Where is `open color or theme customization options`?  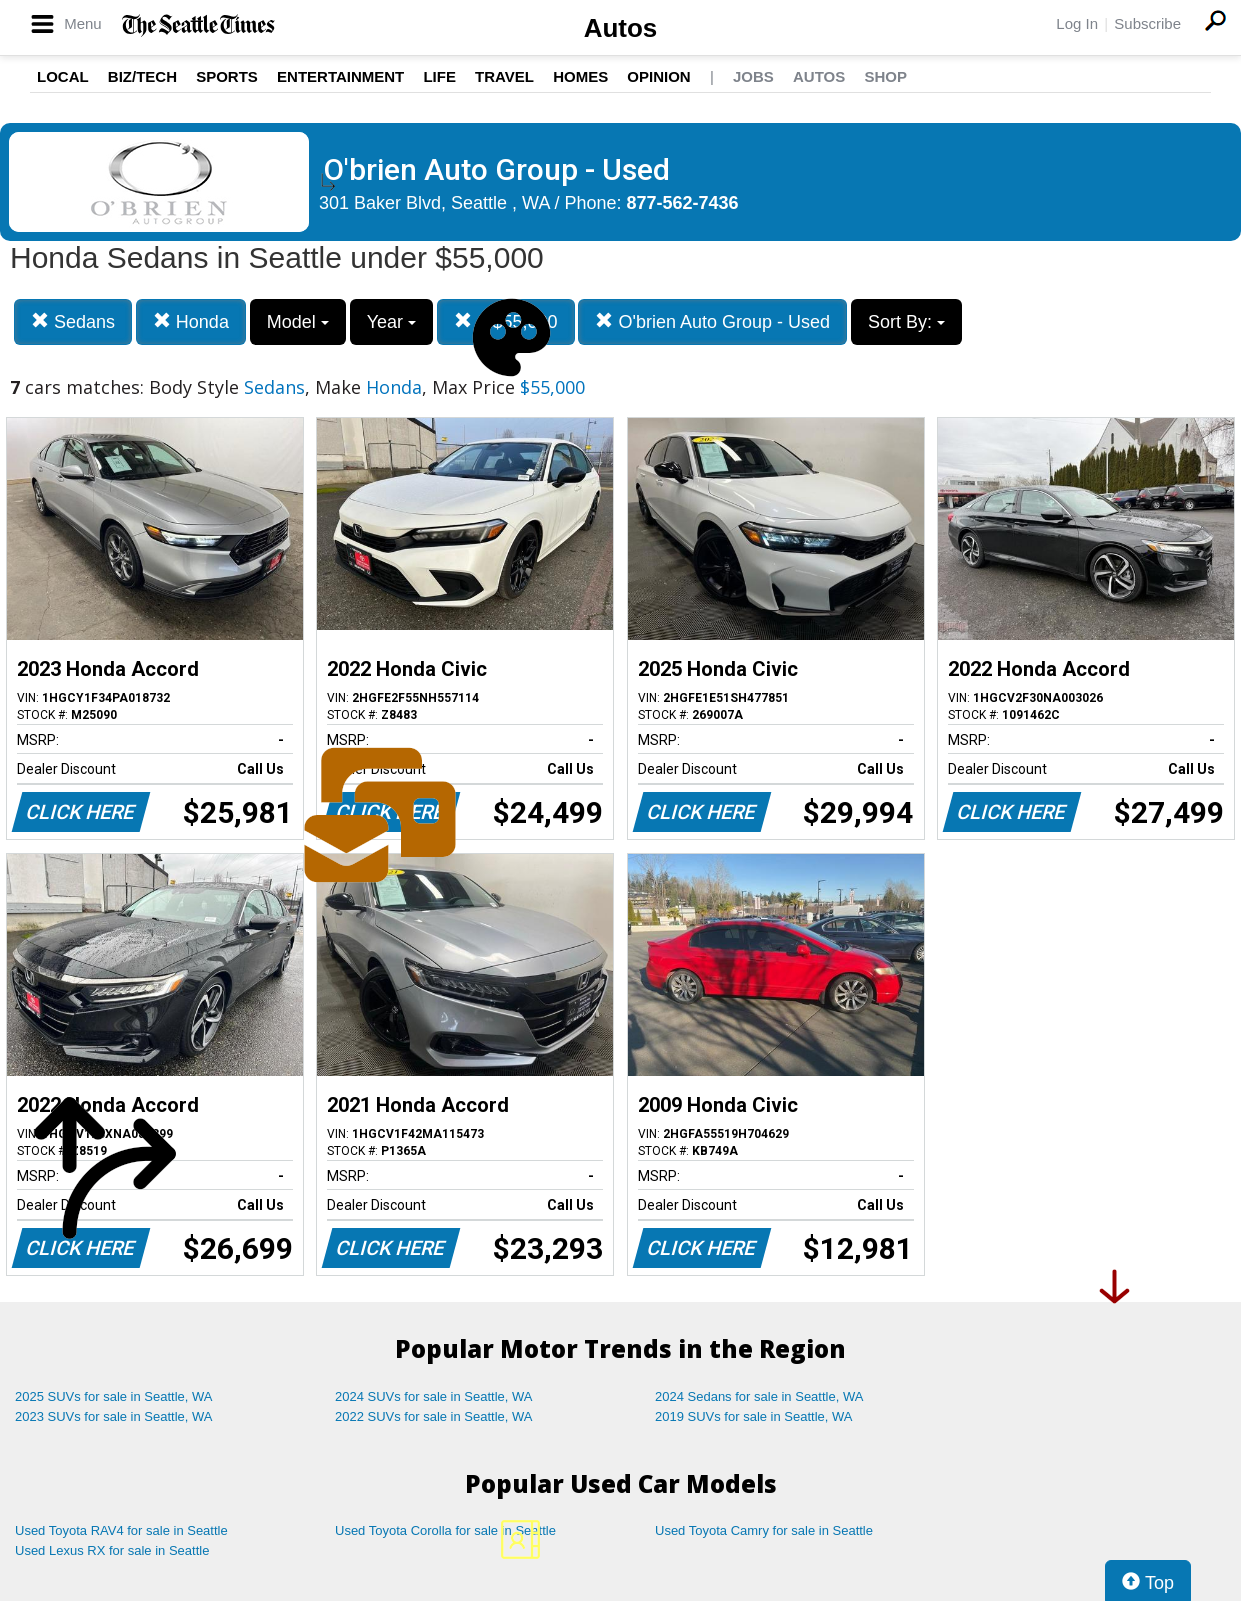
open color or theme customization options is located at coordinates (511, 337).